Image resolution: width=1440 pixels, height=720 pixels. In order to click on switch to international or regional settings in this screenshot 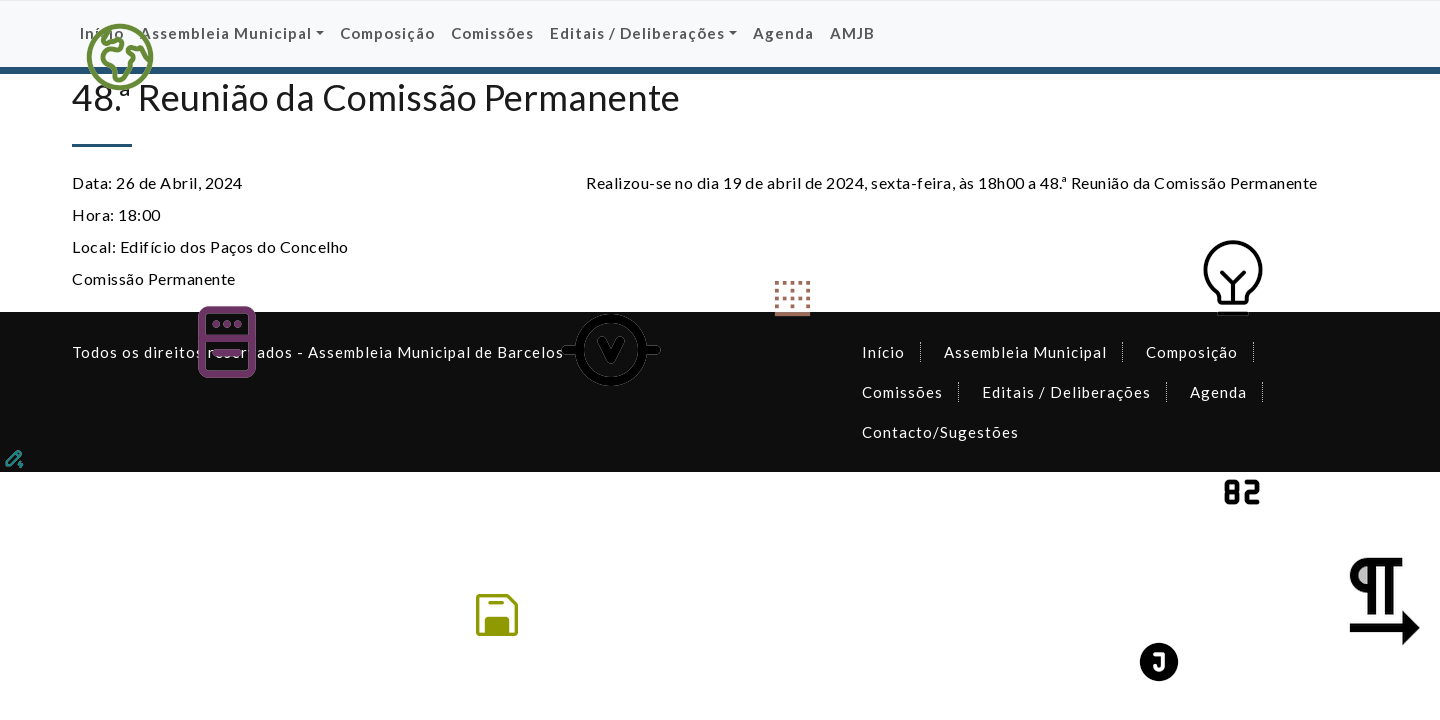, I will do `click(120, 57)`.